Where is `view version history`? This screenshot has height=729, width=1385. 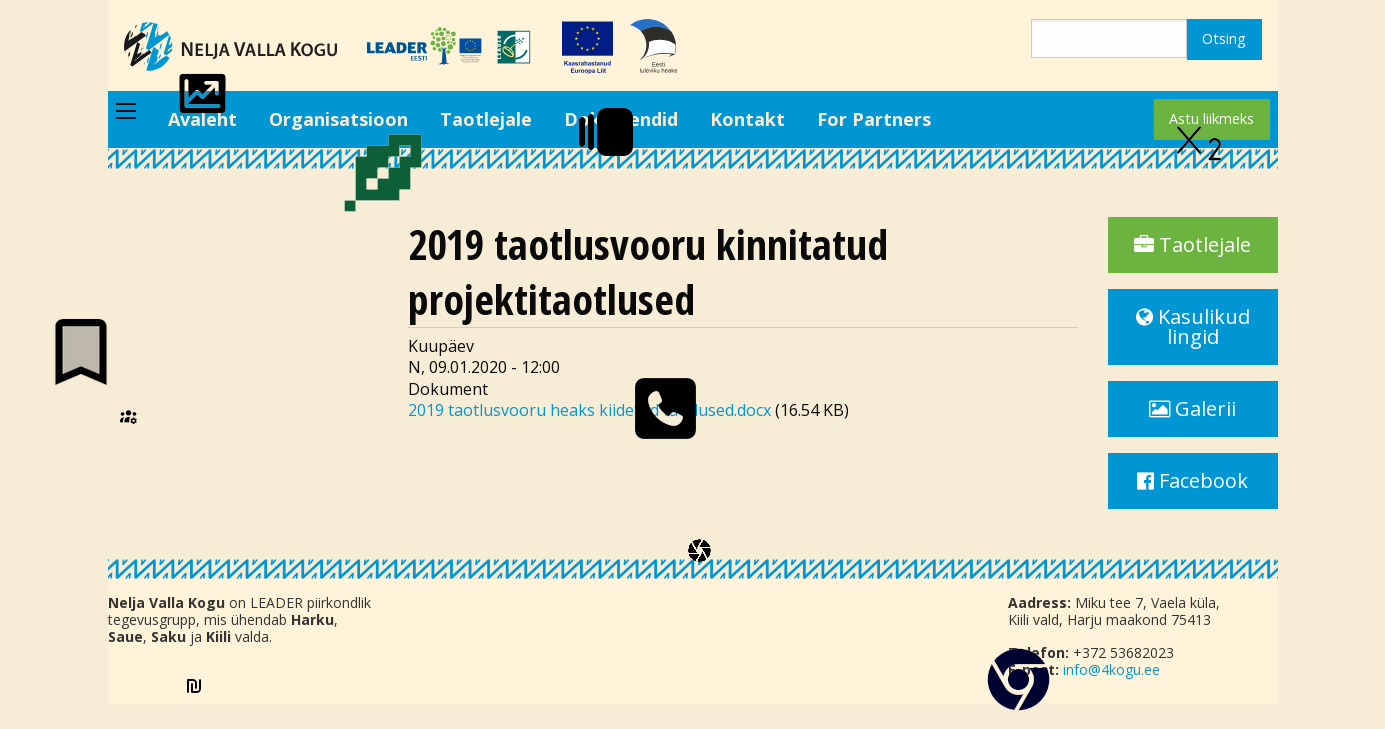 view version history is located at coordinates (606, 132).